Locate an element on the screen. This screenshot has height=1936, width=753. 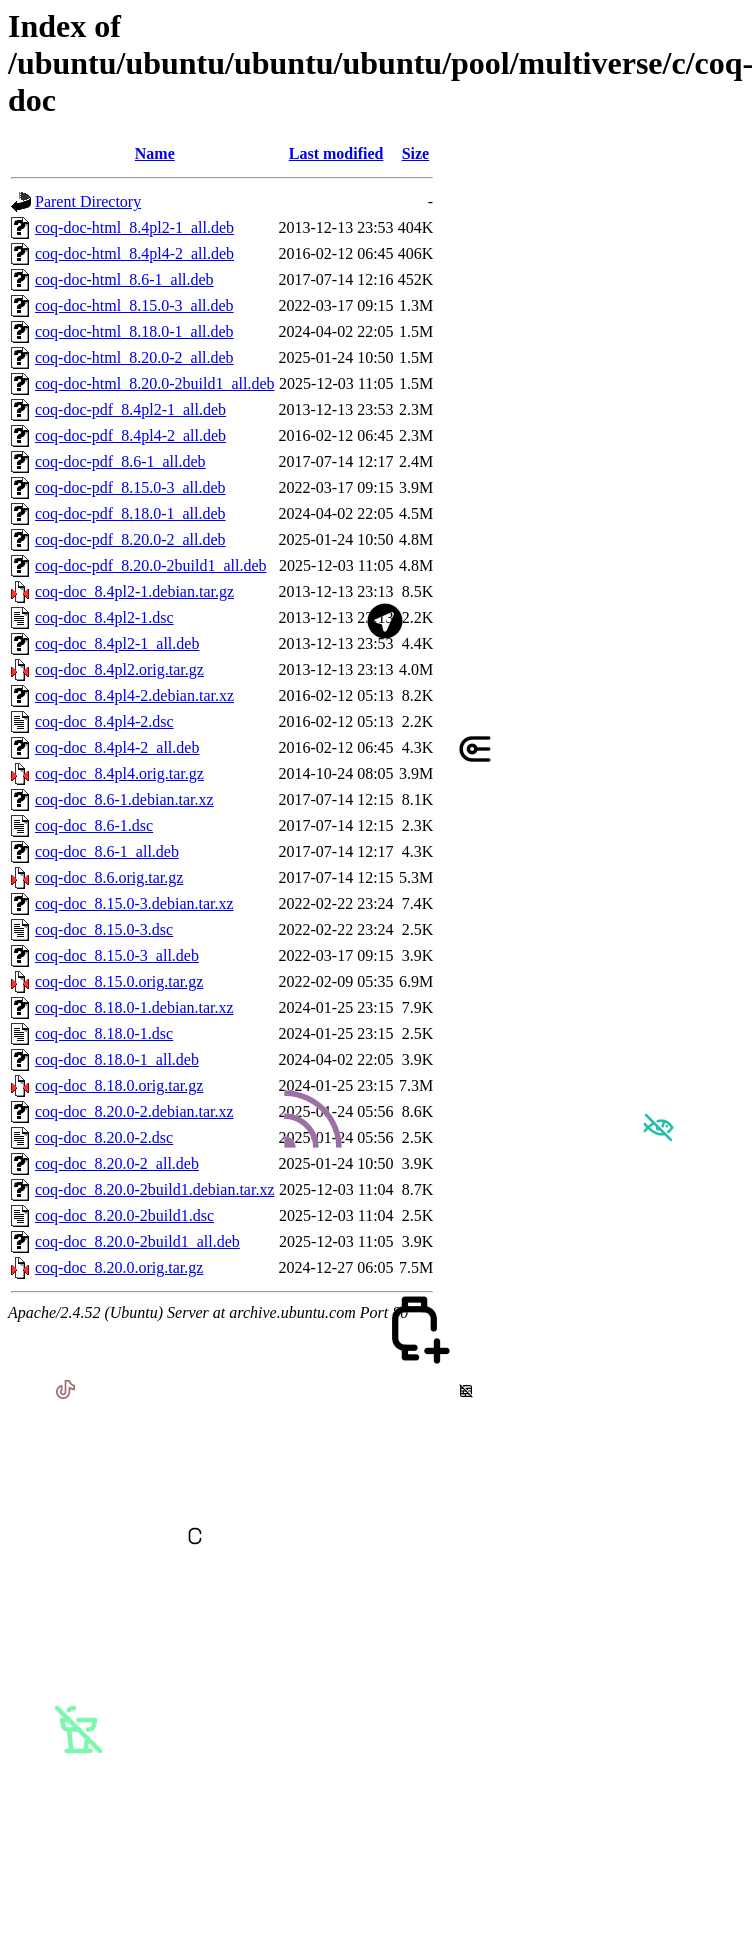
presentation mode disabled is located at coordinates (78, 1729).